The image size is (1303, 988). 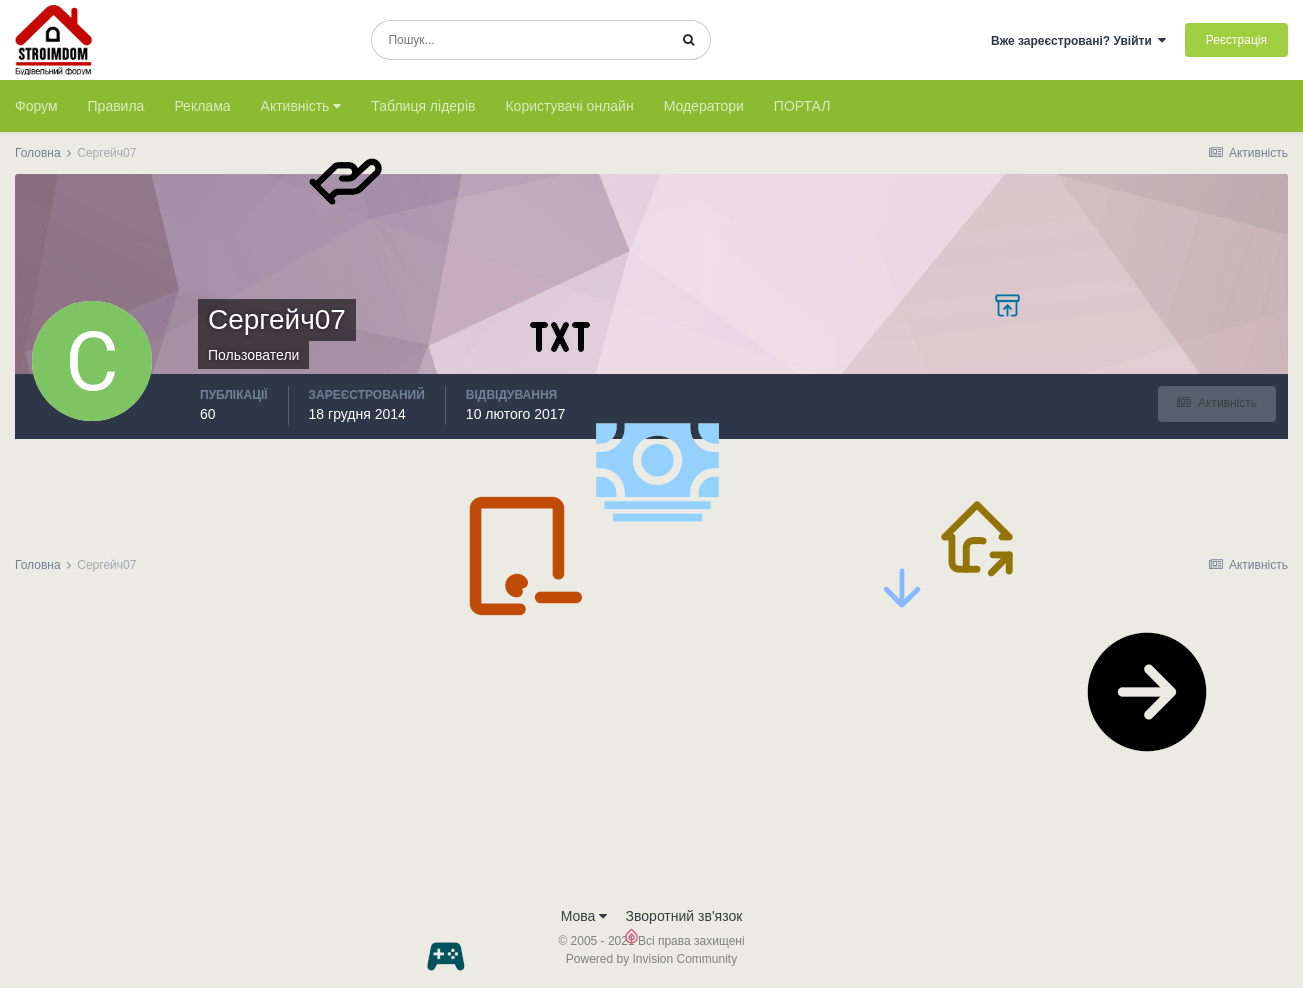 What do you see at coordinates (446, 956) in the screenshot?
I see `access gaming features or games library` at bounding box center [446, 956].